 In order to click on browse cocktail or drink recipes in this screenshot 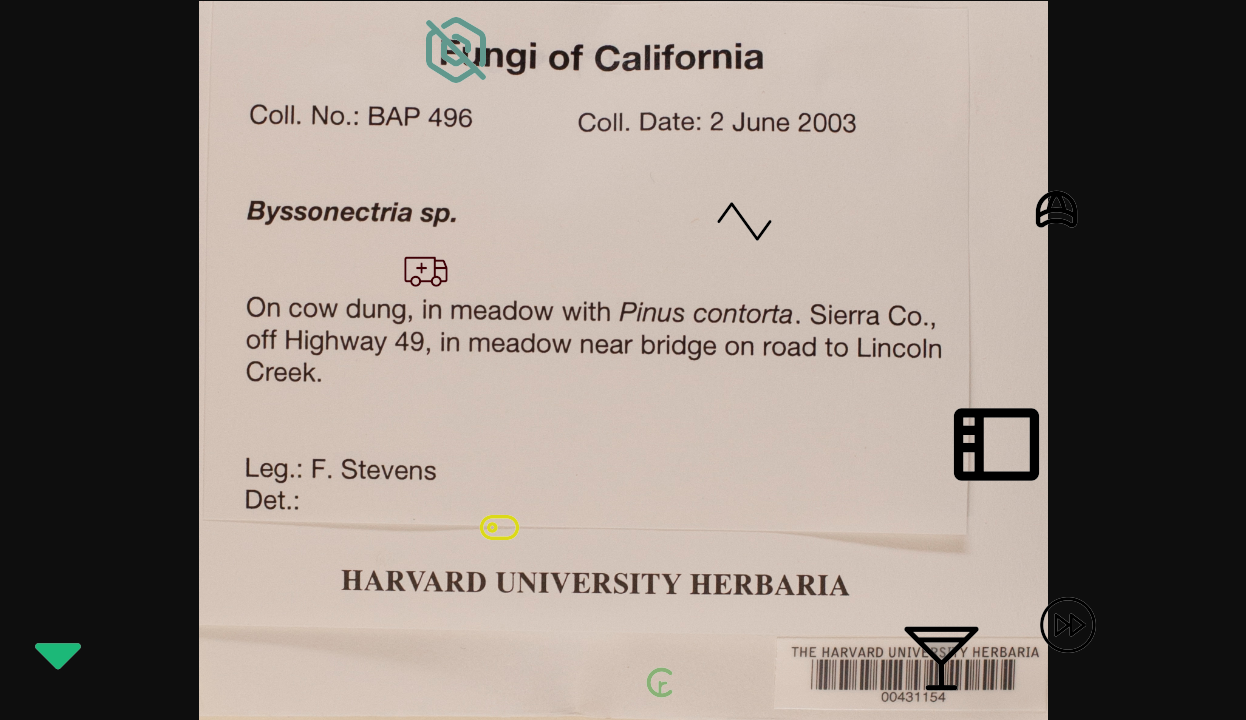, I will do `click(941, 658)`.